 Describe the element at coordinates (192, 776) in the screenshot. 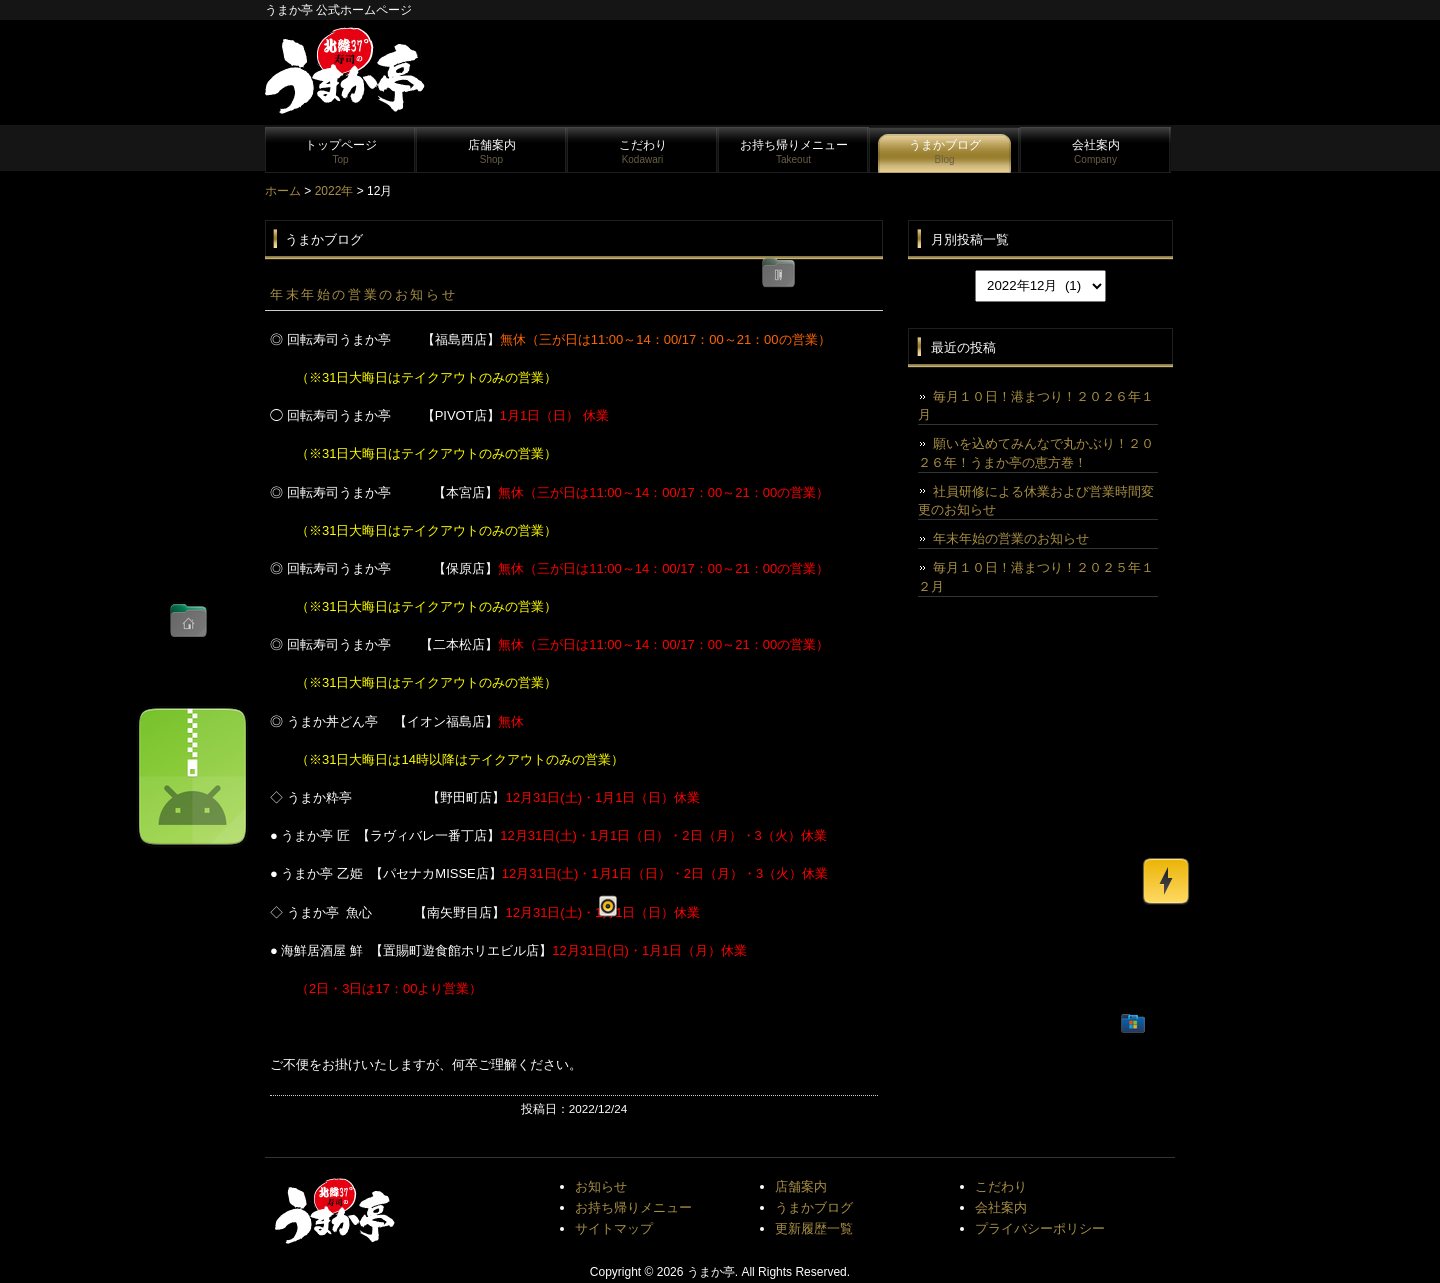

I see `android application package file (APK)` at that location.